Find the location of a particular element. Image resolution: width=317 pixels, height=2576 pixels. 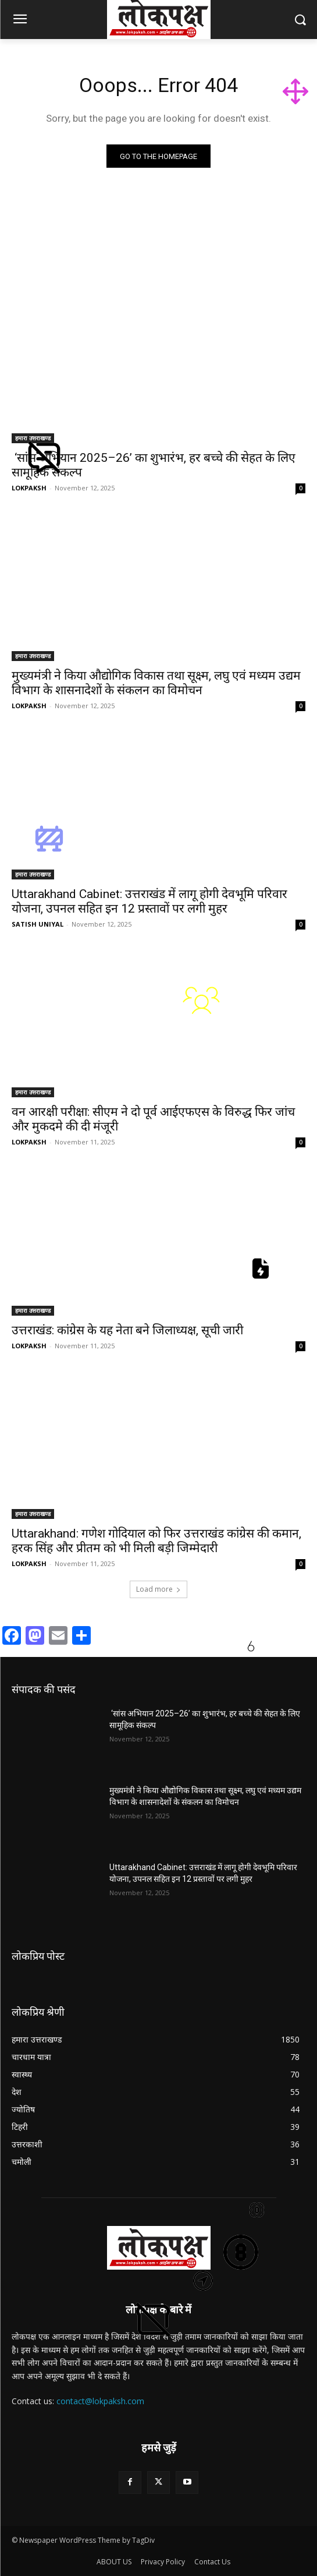

open the Amie calendar app is located at coordinates (257, 2210).